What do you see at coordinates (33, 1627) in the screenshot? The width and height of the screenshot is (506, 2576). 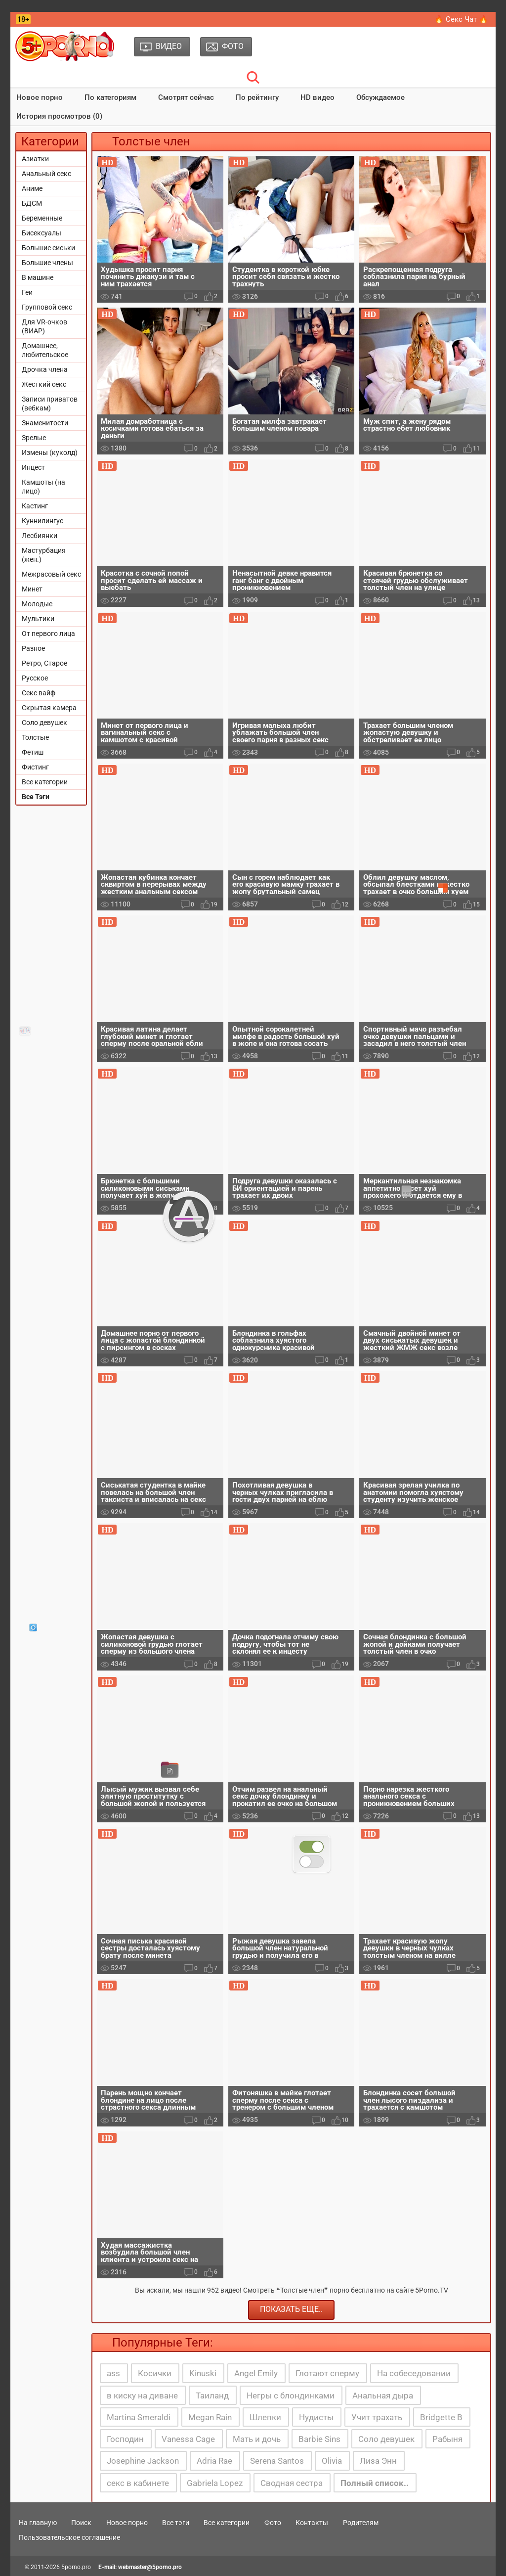 I see `access system application settings` at bounding box center [33, 1627].